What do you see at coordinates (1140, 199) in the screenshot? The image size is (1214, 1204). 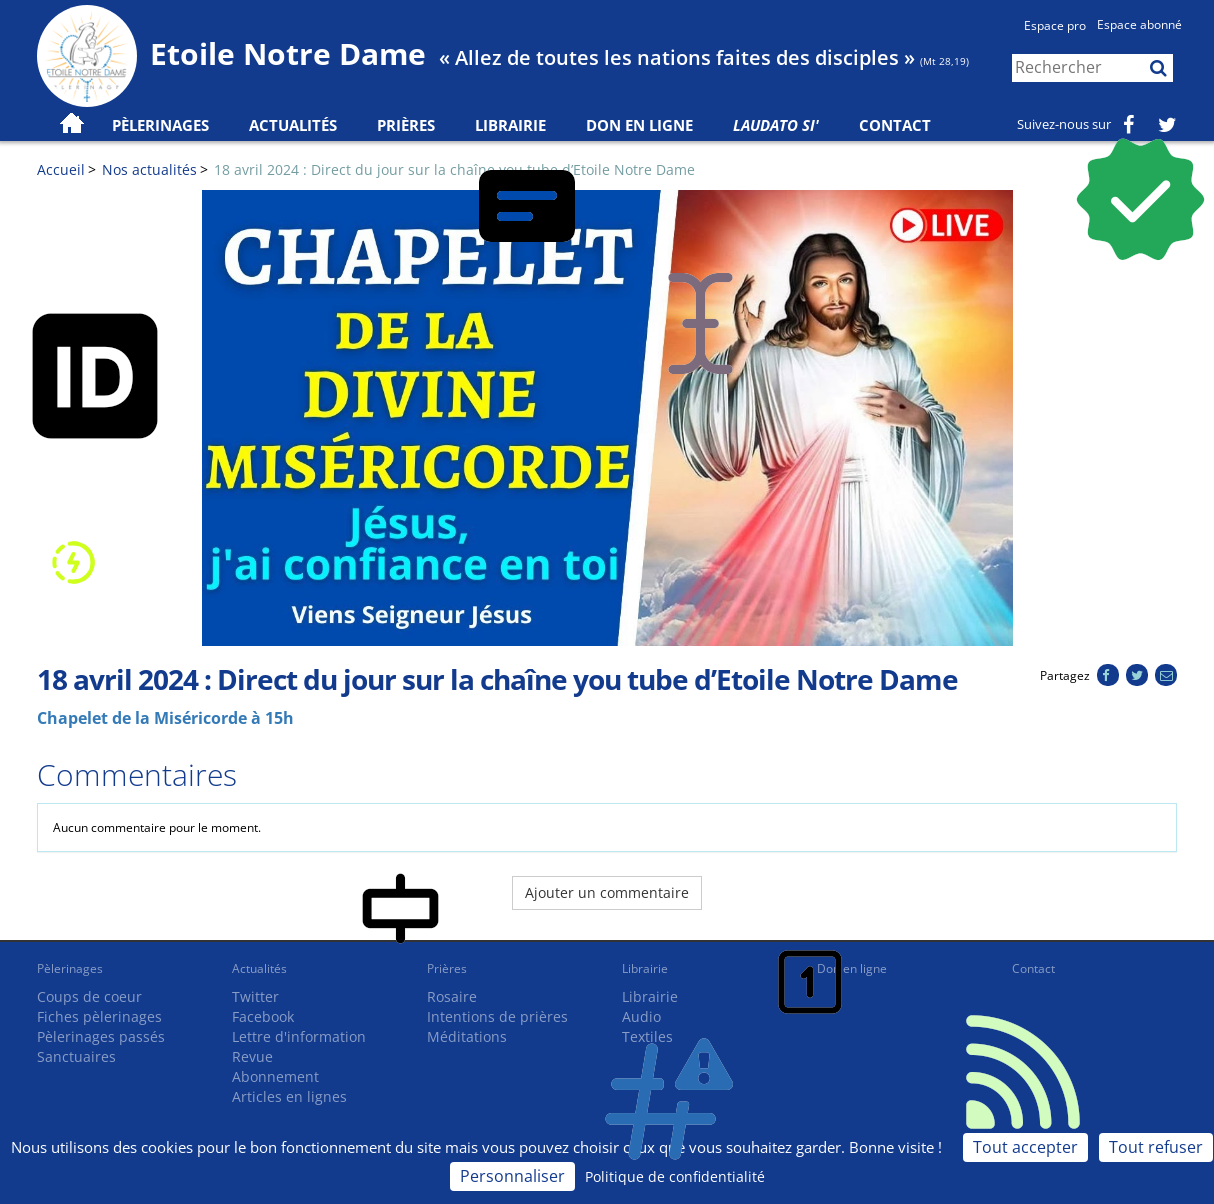 I see `indicates a verified discord server` at bounding box center [1140, 199].